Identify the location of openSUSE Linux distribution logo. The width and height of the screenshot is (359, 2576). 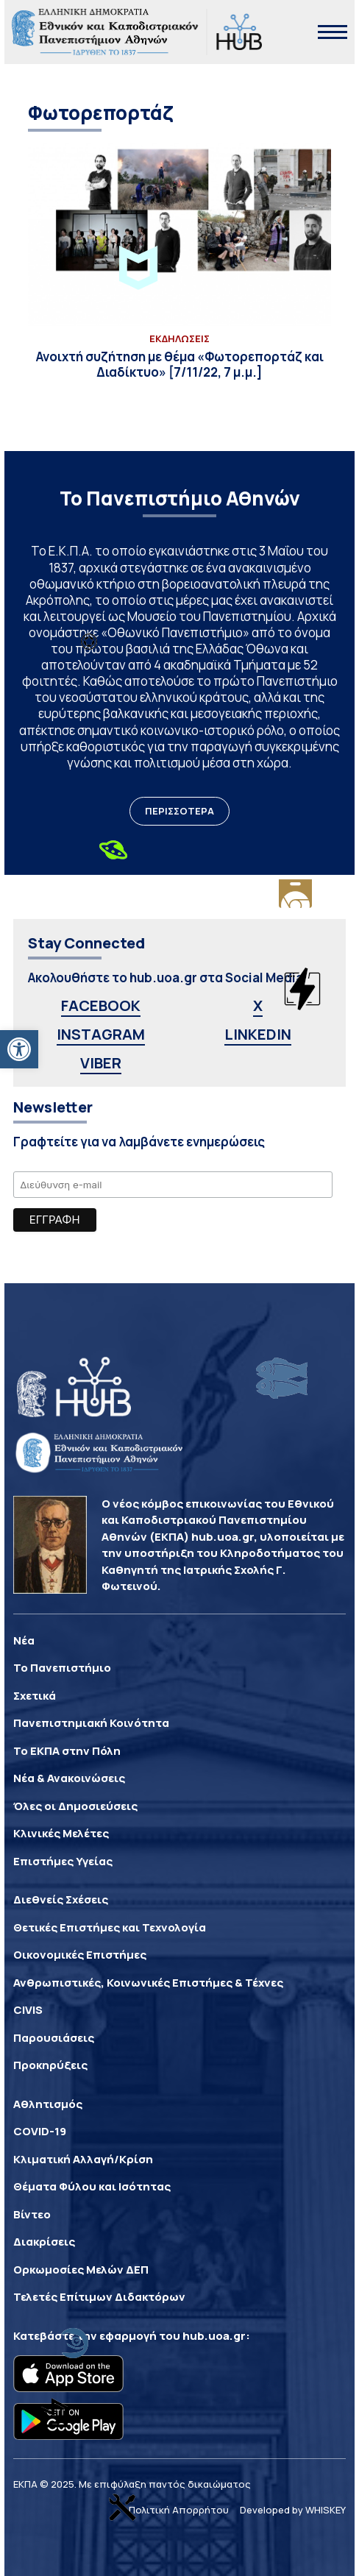
(74, 2343).